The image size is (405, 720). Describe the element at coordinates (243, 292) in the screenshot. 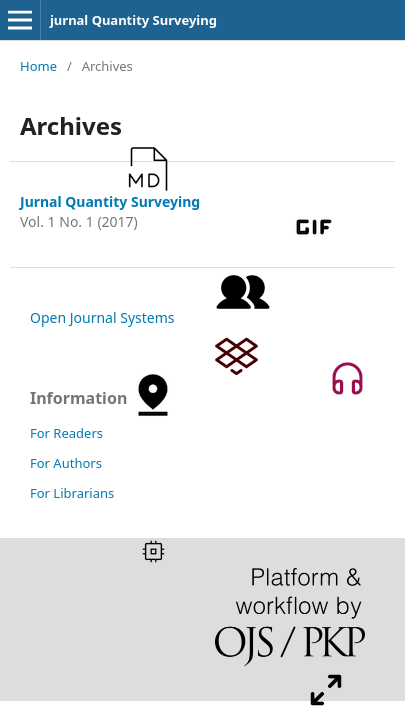

I see `view all users or contacts` at that location.